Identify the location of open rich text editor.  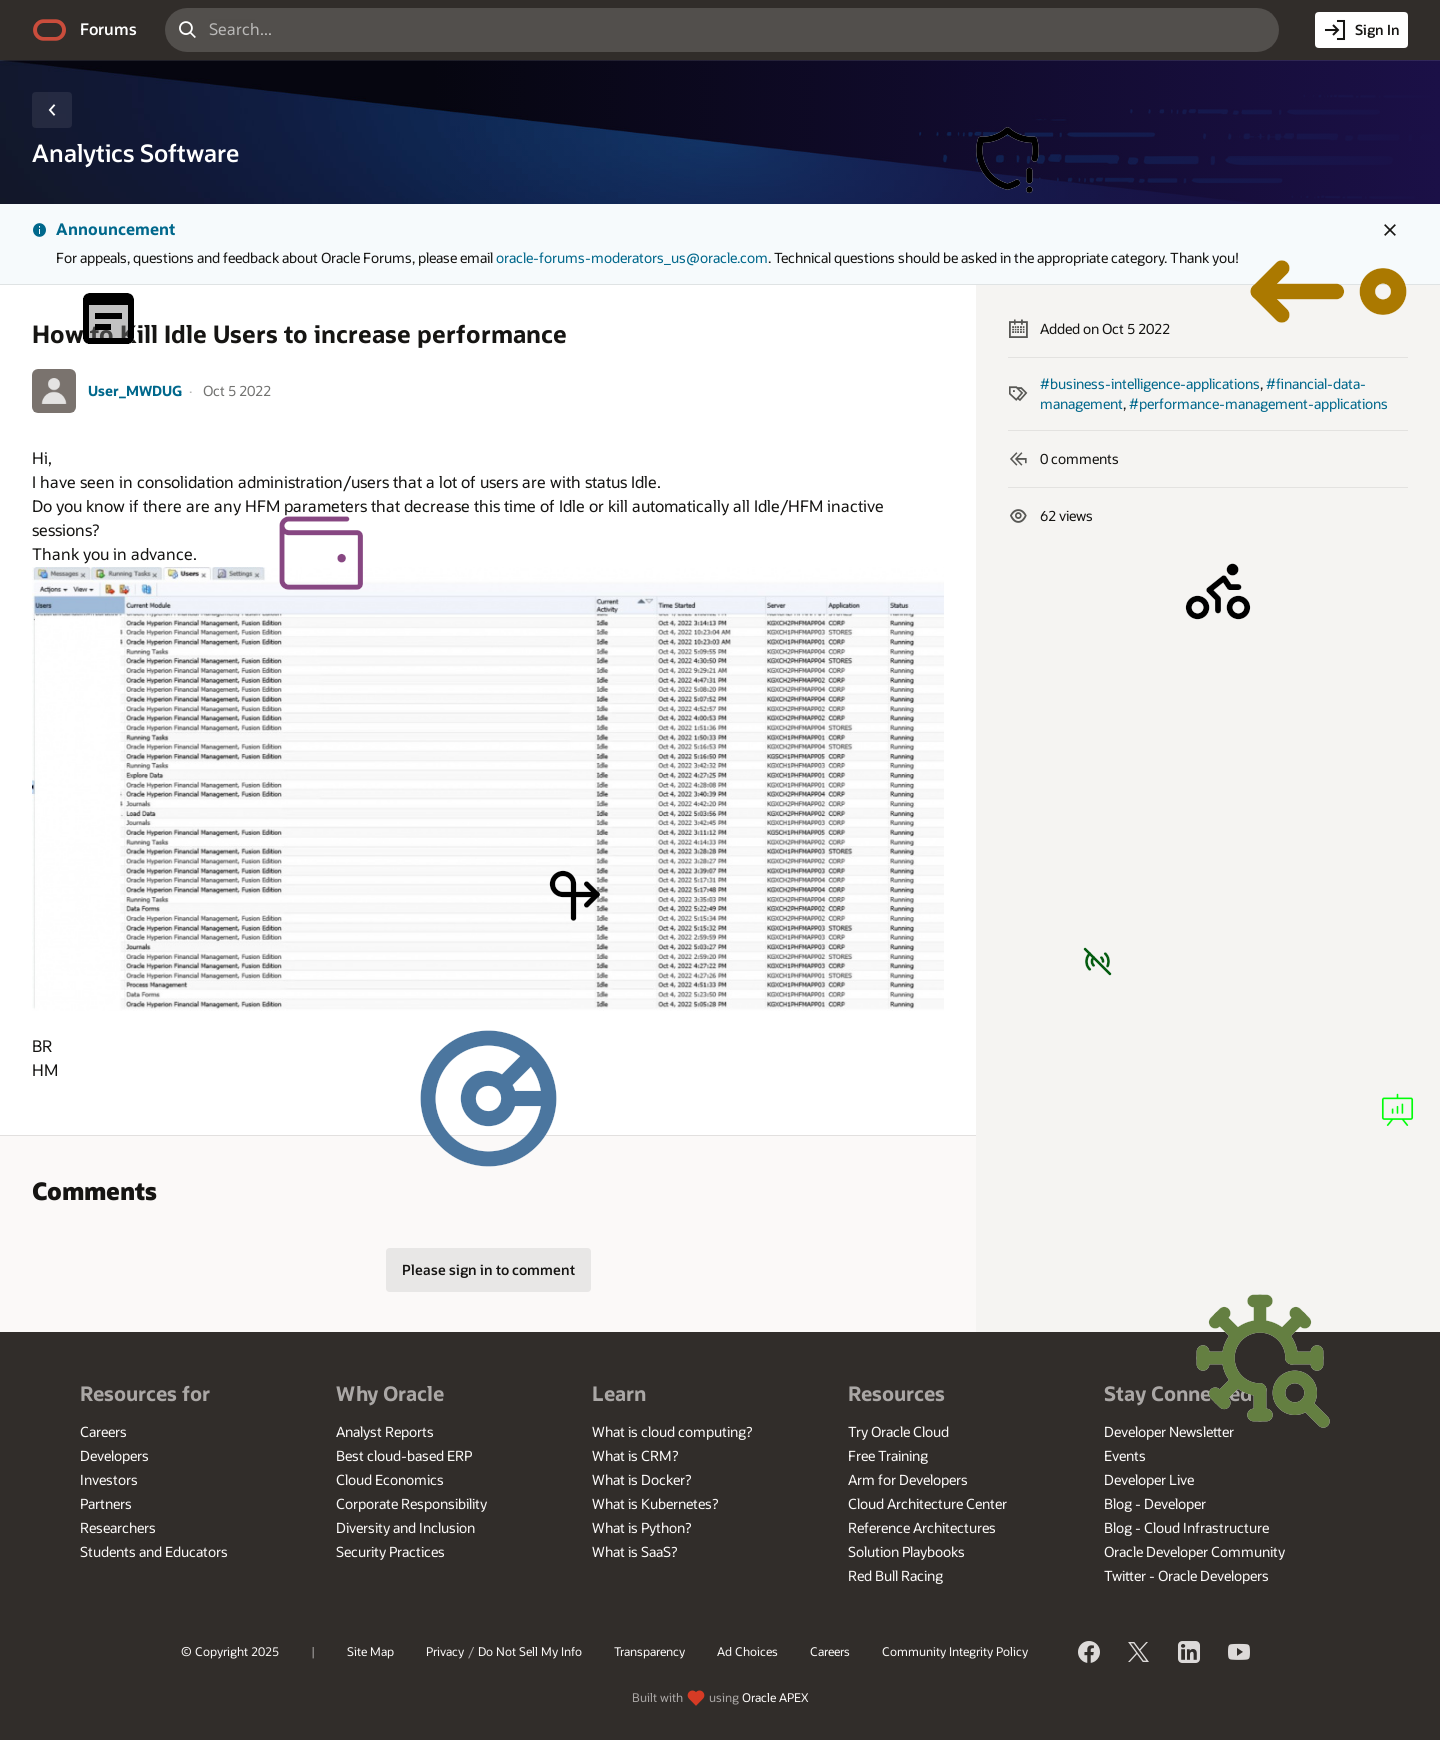
(108, 318).